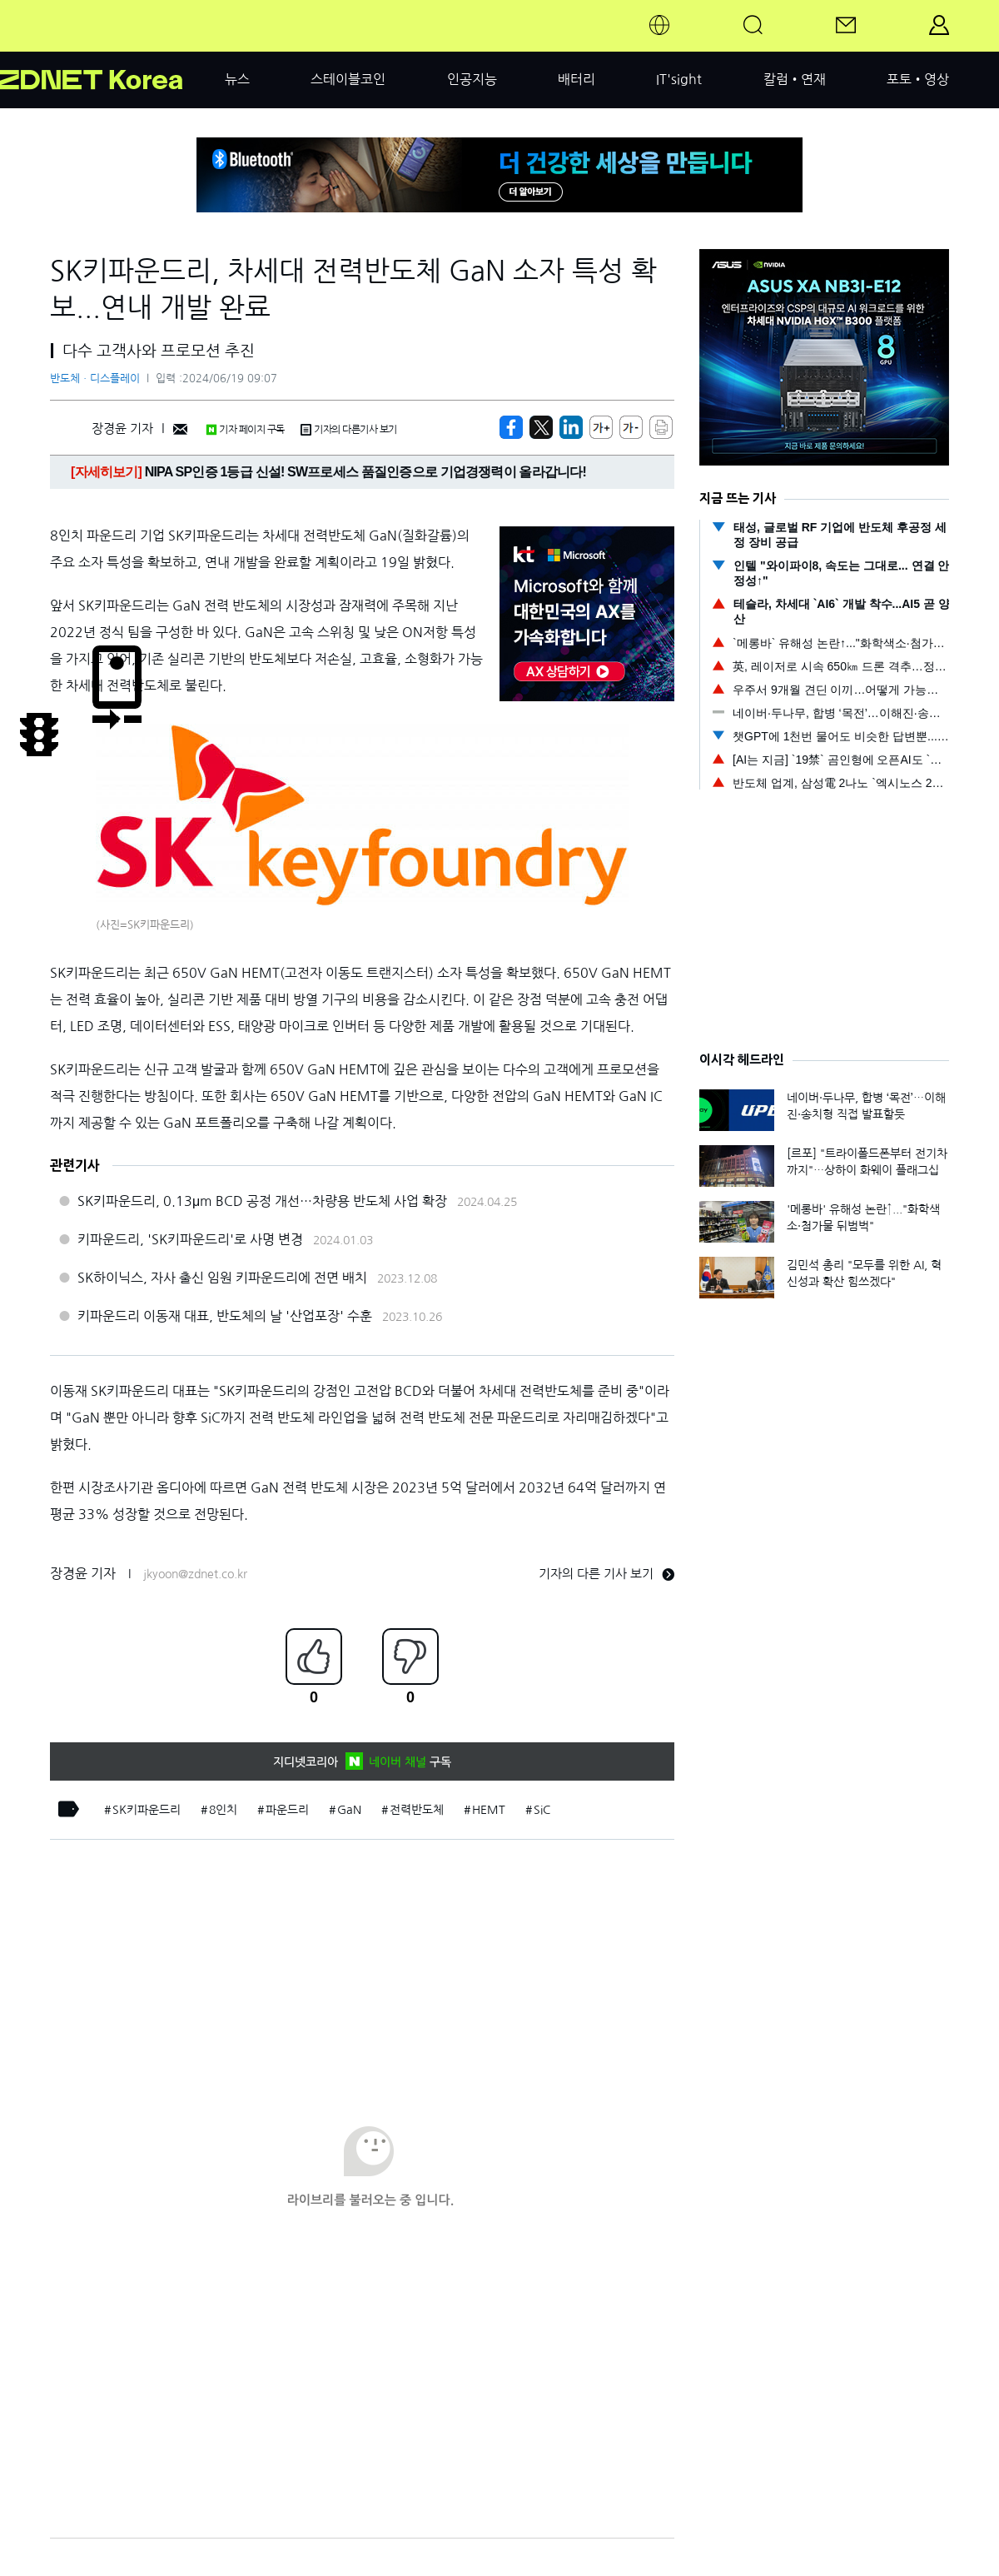 The width and height of the screenshot is (999, 2576). I want to click on switch to rear camera, so click(117, 687).